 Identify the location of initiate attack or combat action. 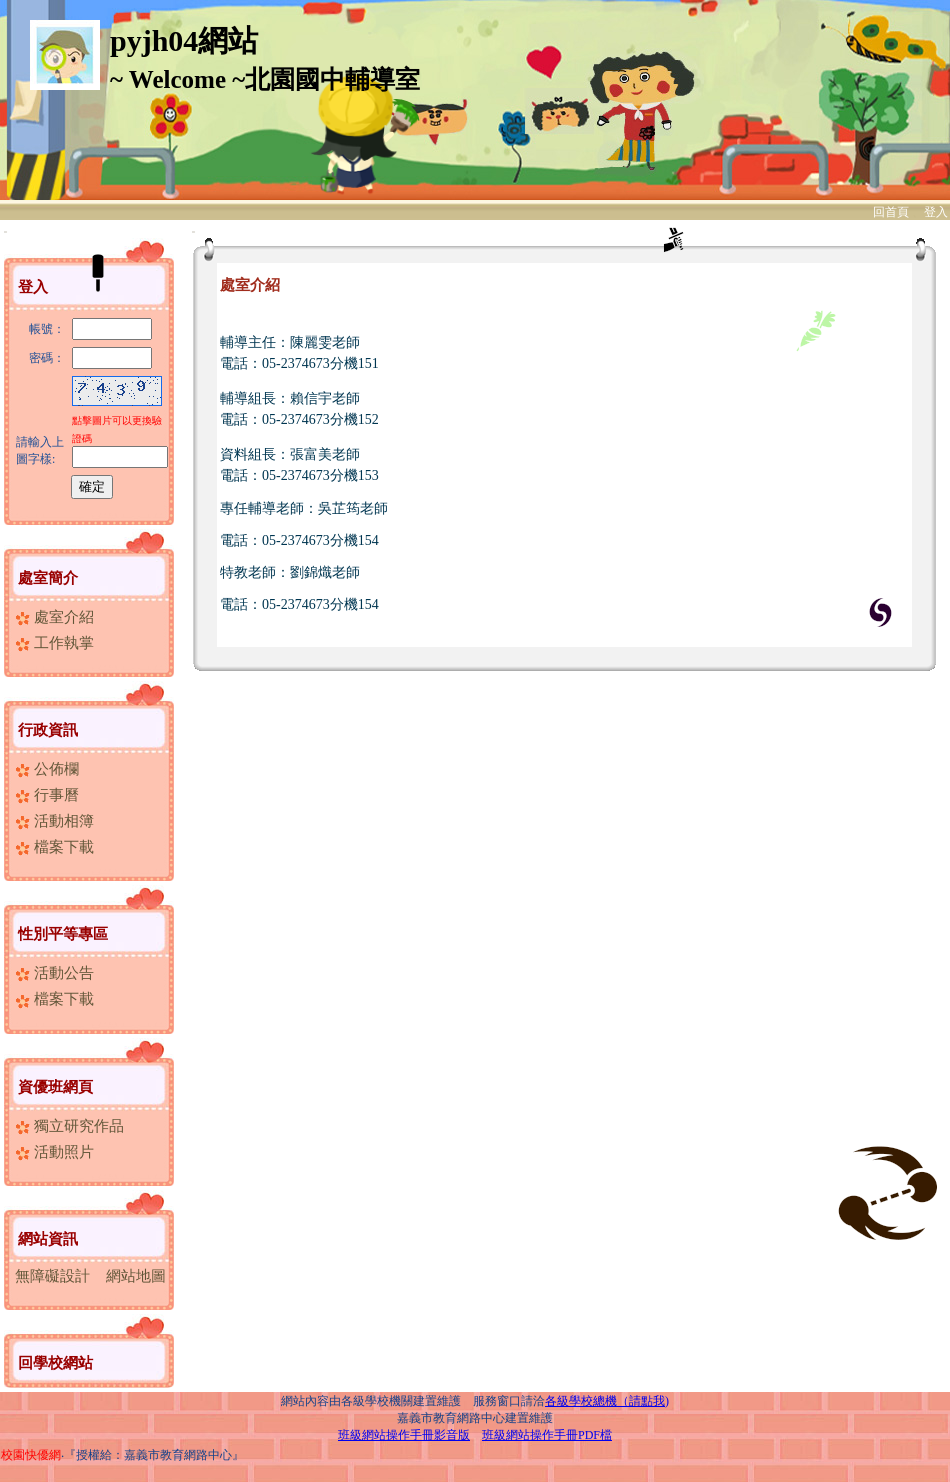
(676, 240).